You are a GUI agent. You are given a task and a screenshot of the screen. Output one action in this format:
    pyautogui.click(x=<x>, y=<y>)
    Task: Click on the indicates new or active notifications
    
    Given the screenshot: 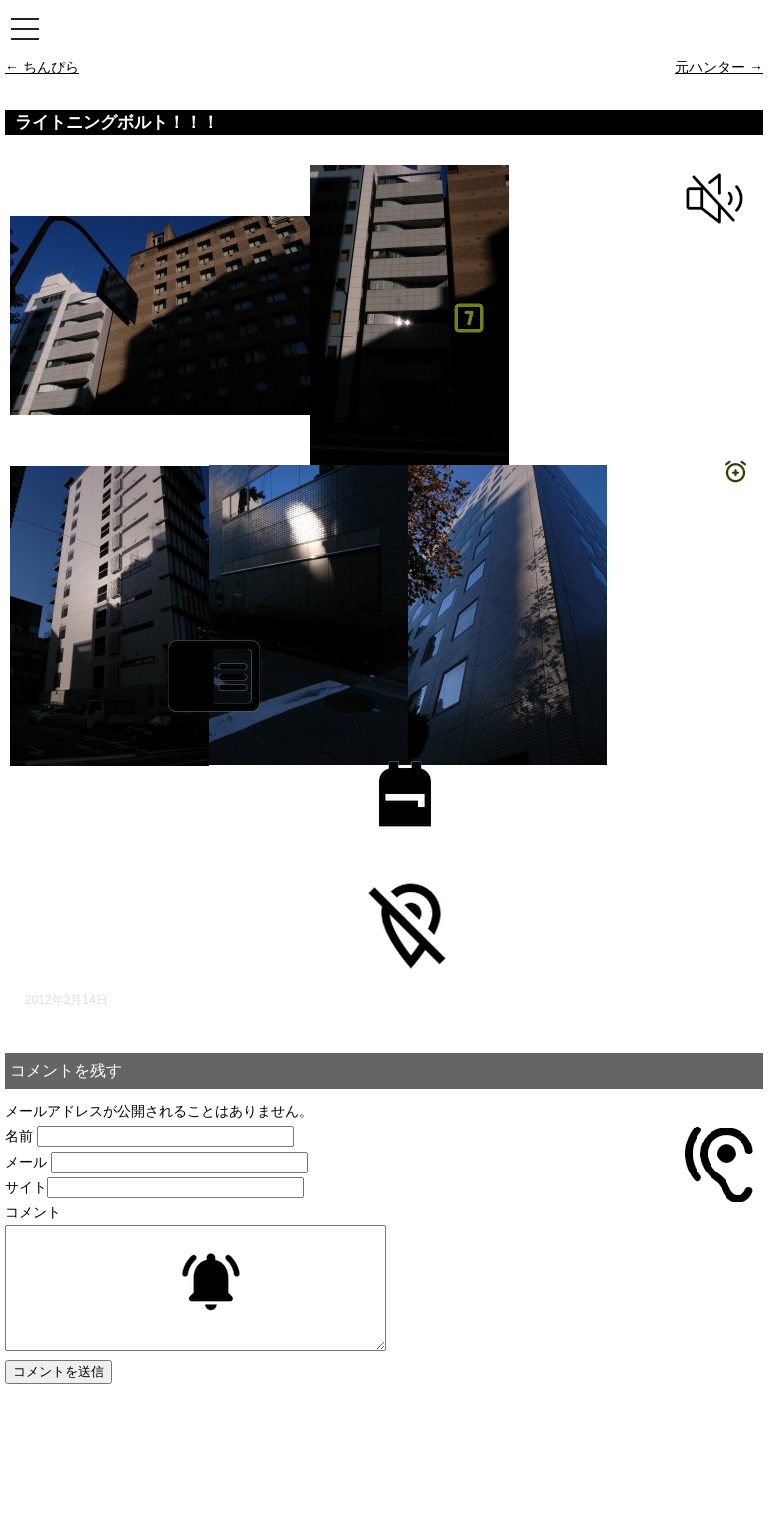 What is the action you would take?
    pyautogui.click(x=211, y=1281)
    